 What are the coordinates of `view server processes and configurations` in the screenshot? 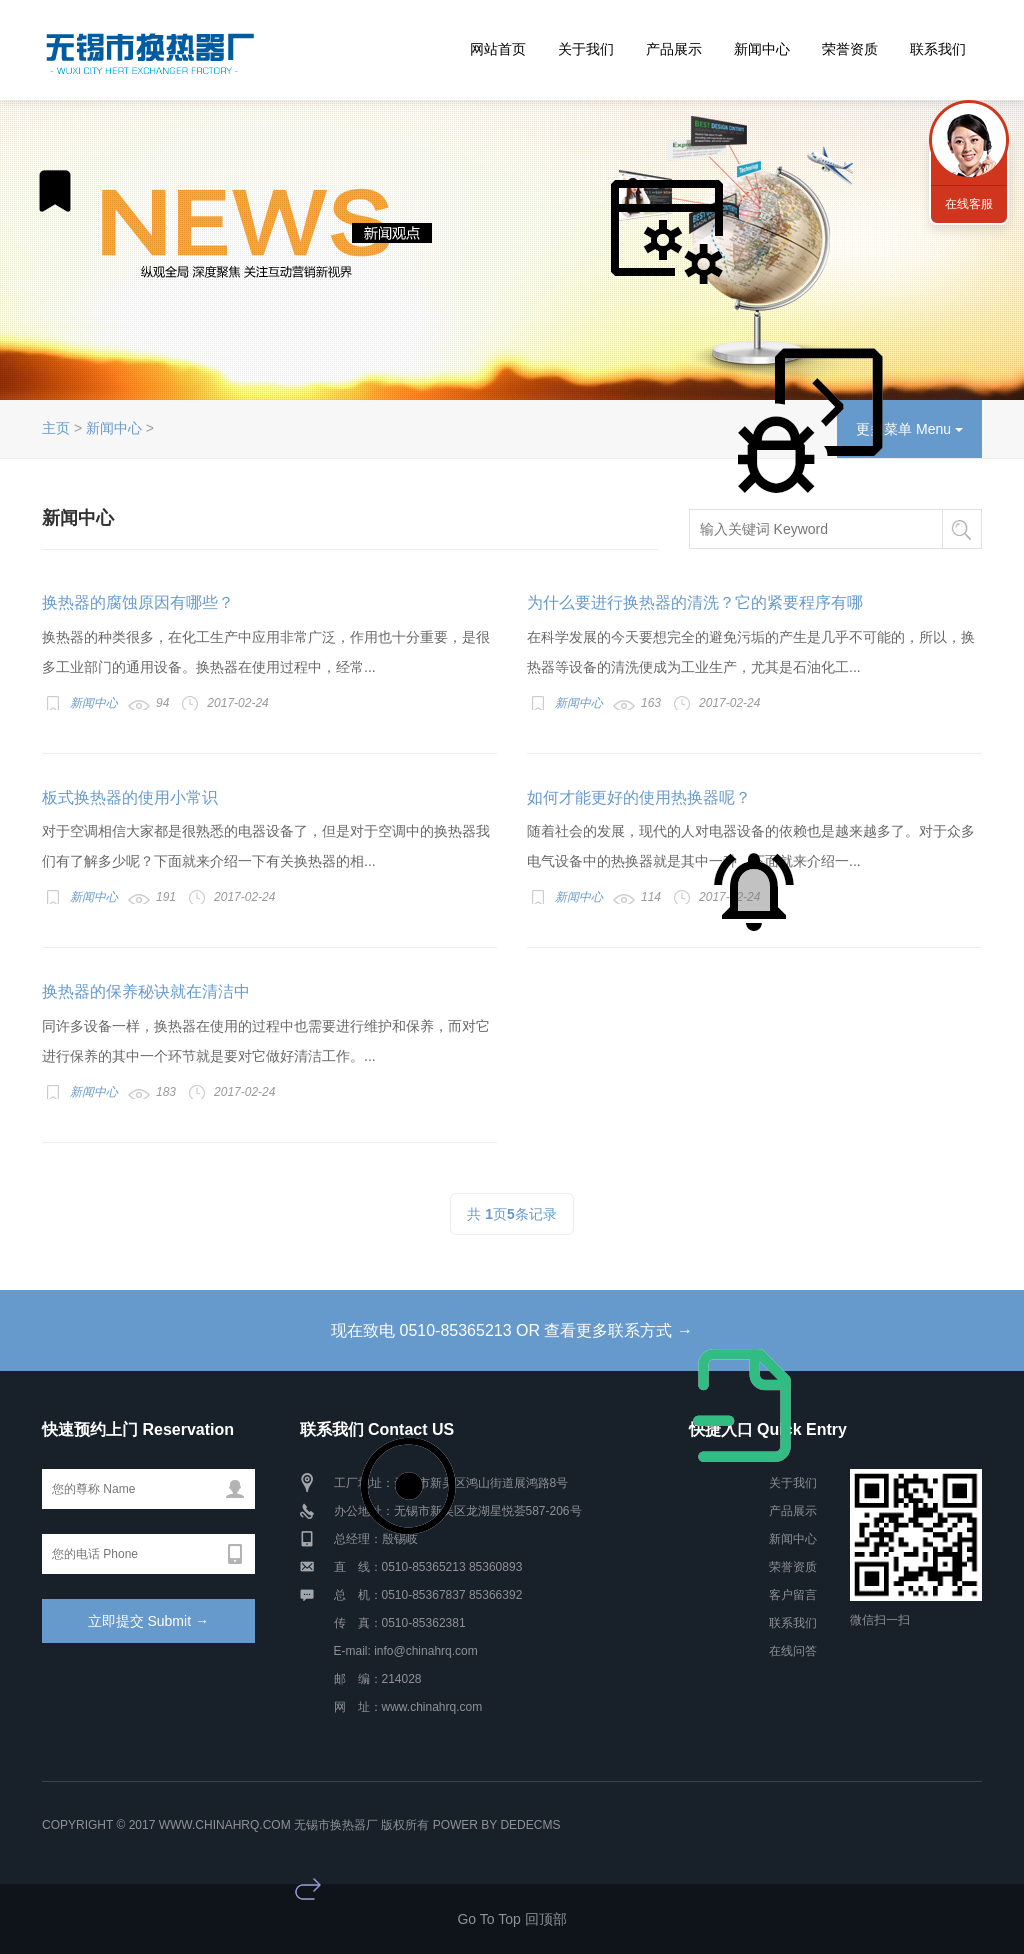 It's located at (667, 228).